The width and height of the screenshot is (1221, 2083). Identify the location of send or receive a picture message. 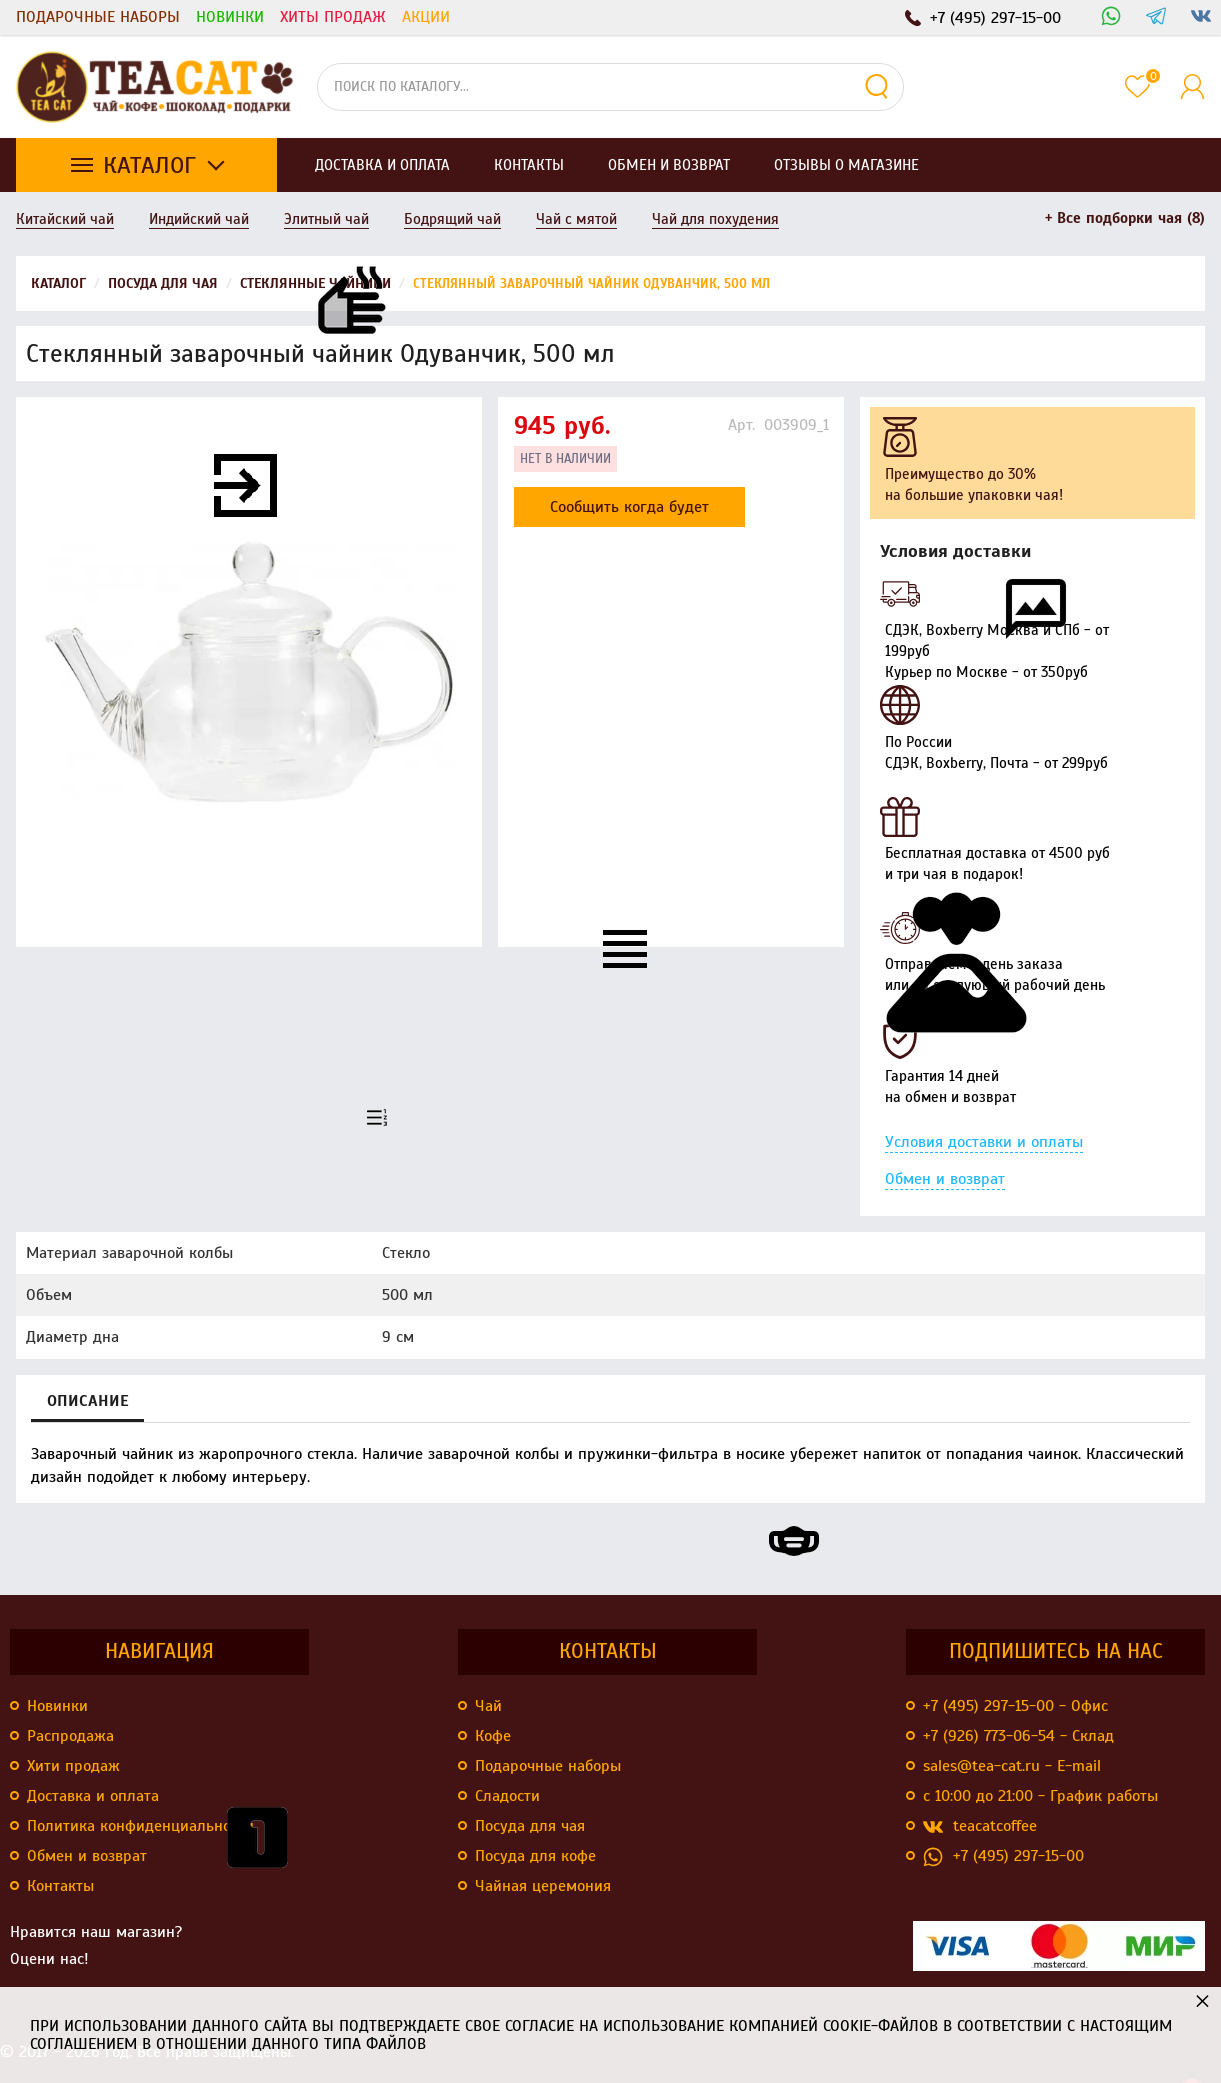
(1036, 609).